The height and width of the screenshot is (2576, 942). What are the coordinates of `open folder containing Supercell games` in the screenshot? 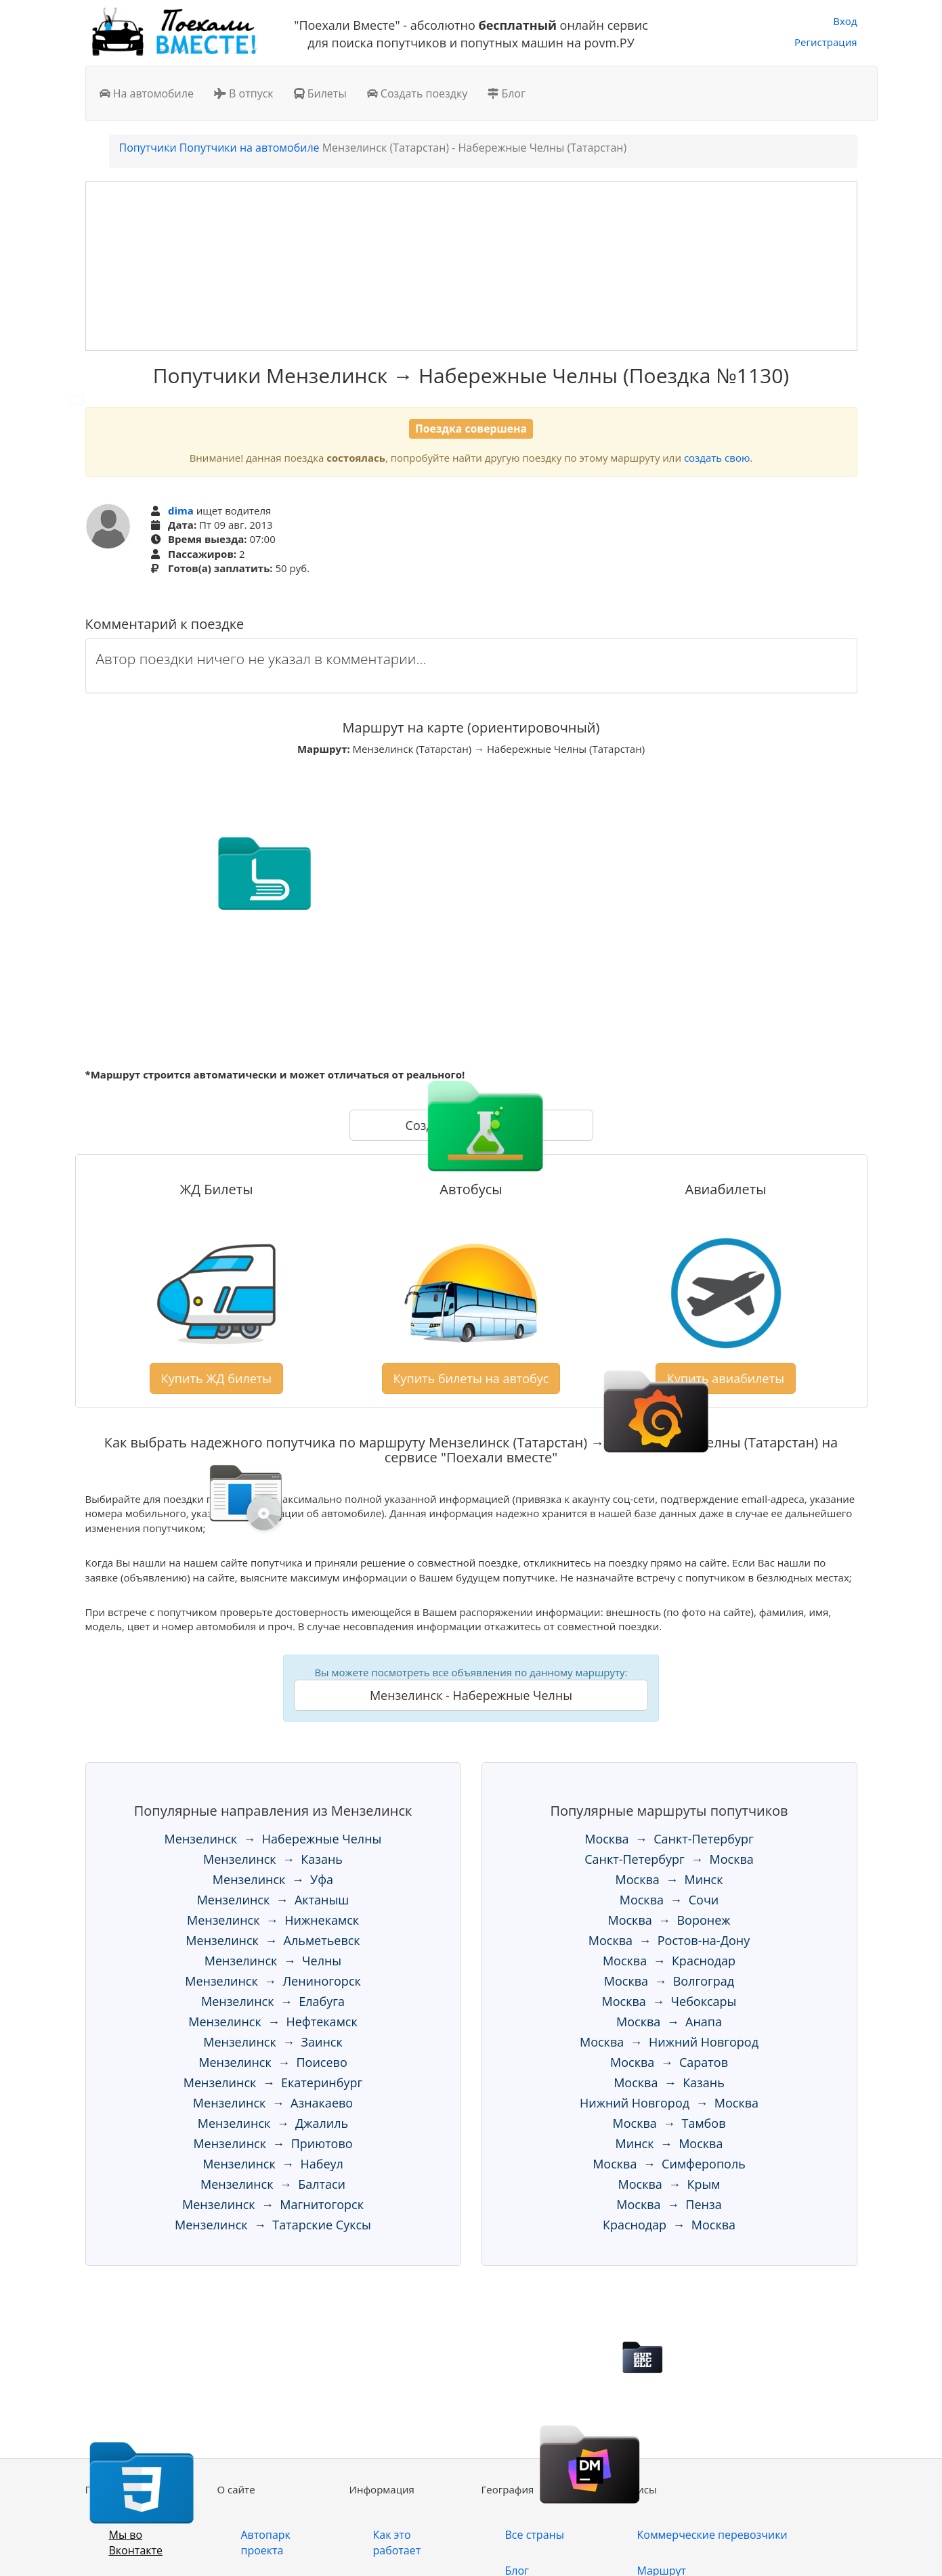 It's located at (642, 2358).